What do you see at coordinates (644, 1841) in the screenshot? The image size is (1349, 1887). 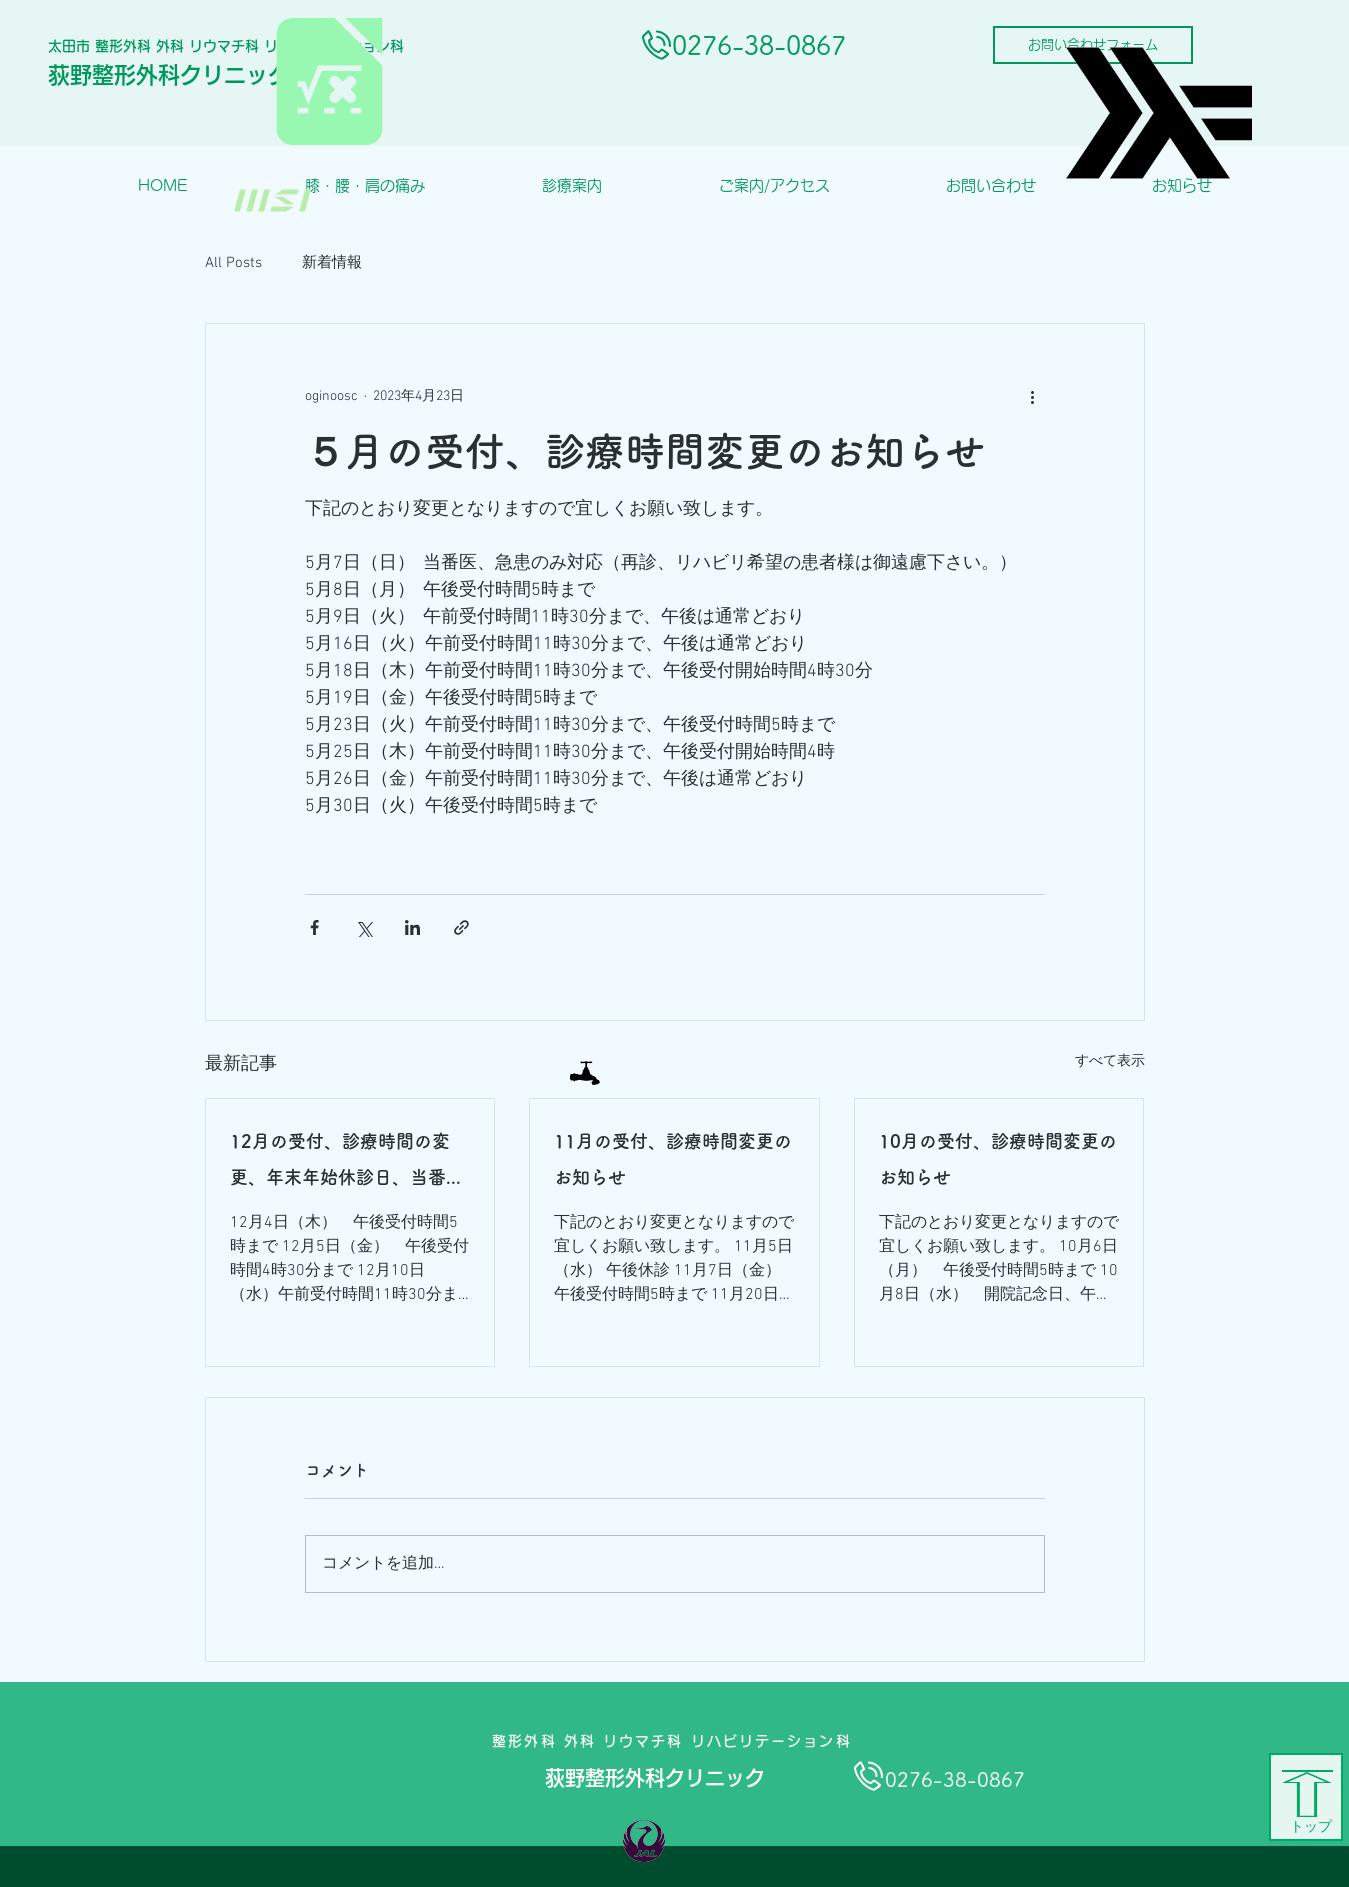 I see `Japan Airlines company logo` at bounding box center [644, 1841].